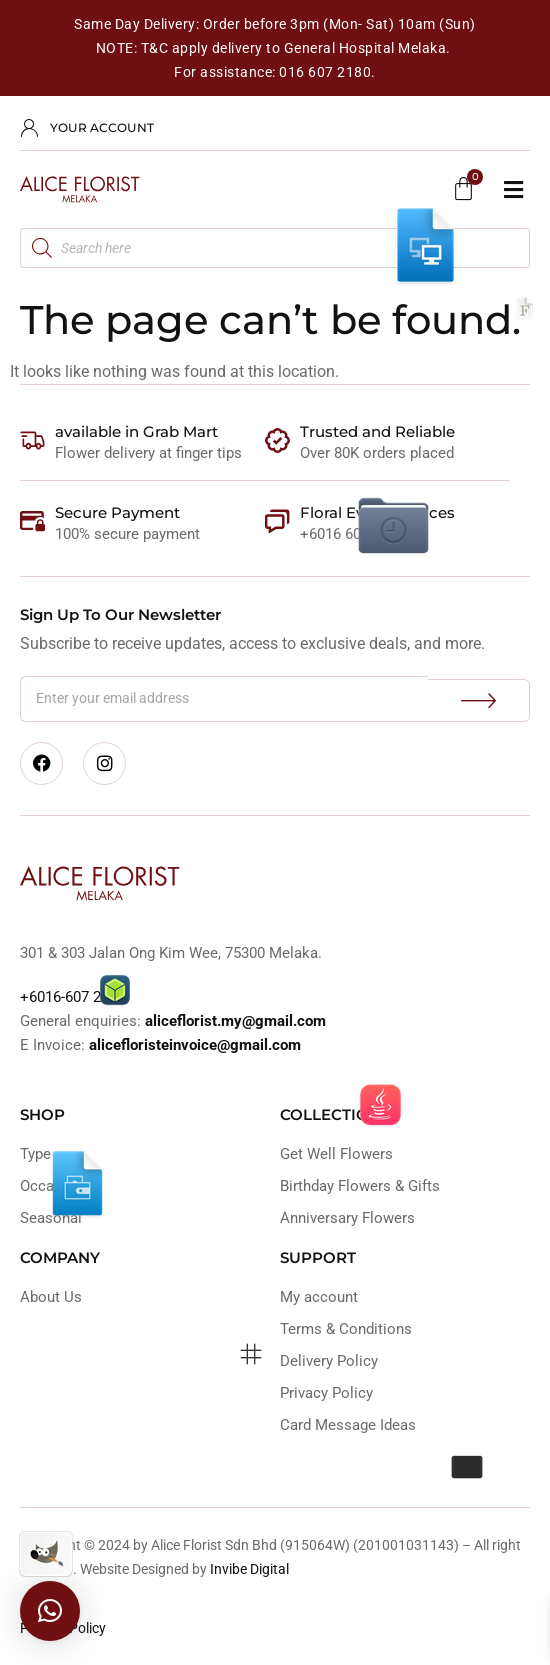 This screenshot has width=550, height=1665. Describe the element at coordinates (46, 1552) in the screenshot. I see `a compressed GIMP image file (.xcf.gz or .xcf.bz2)` at that location.